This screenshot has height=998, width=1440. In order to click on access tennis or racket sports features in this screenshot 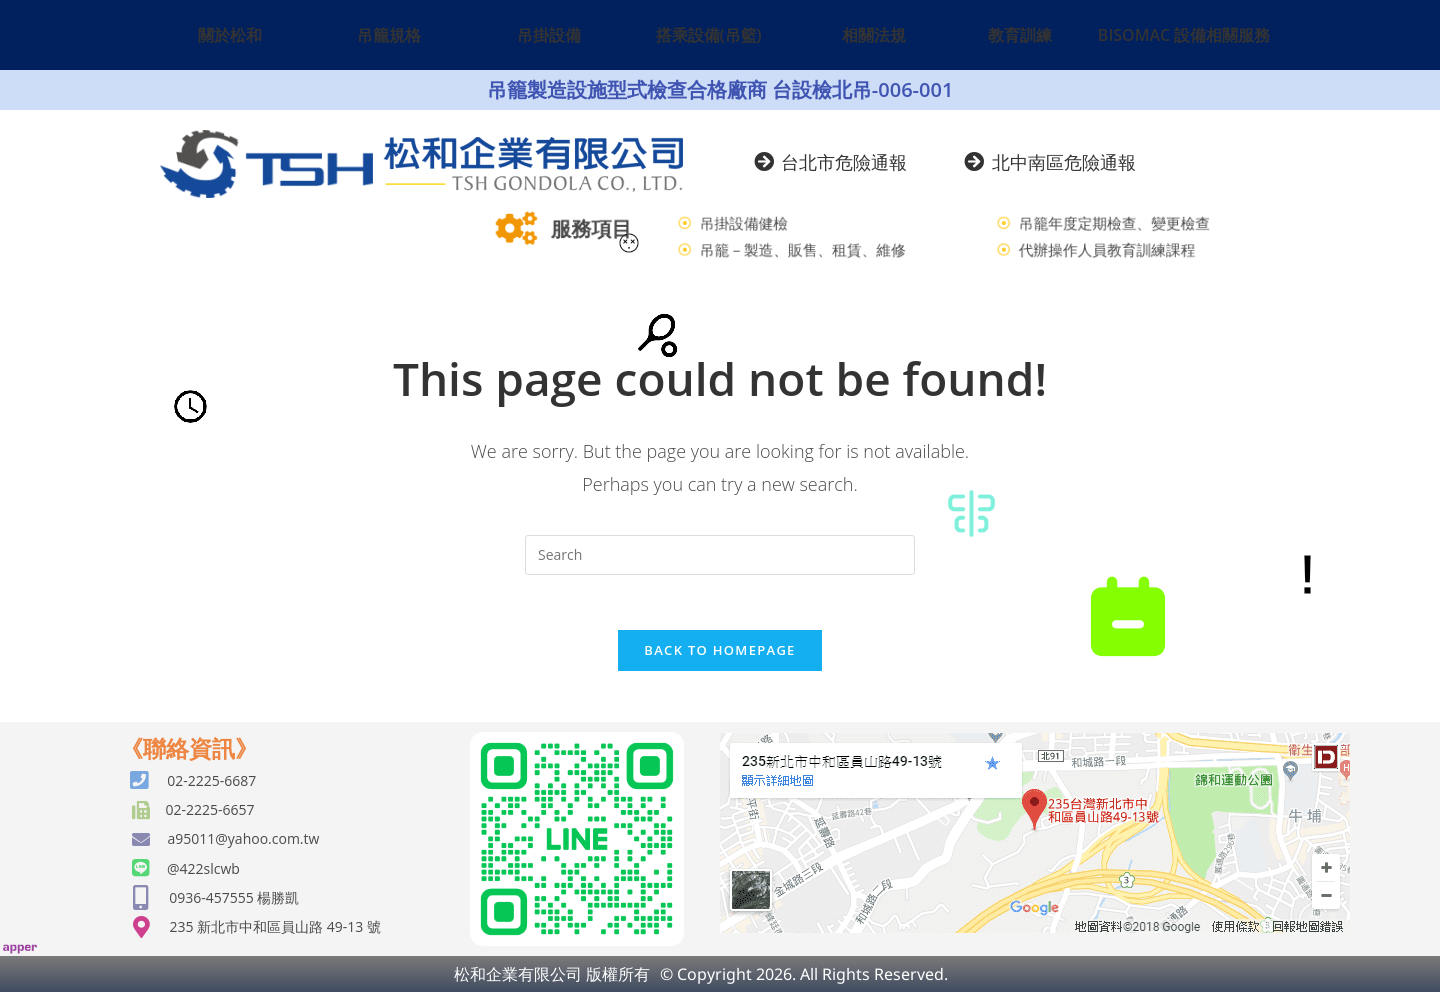, I will do `click(657, 335)`.